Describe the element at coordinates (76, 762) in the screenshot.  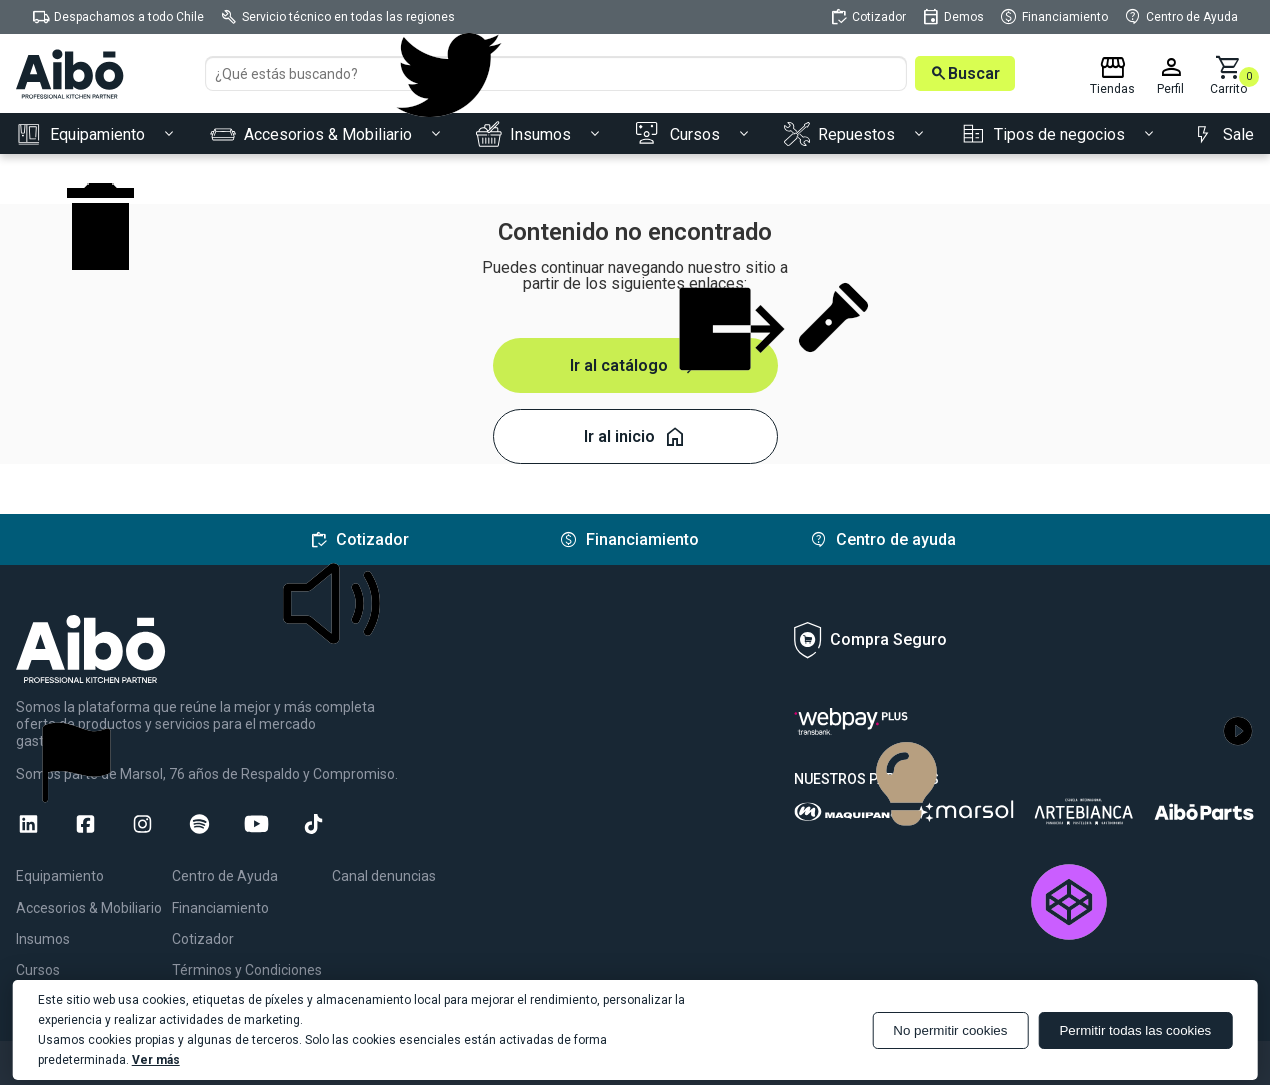
I see `flag or report content` at that location.